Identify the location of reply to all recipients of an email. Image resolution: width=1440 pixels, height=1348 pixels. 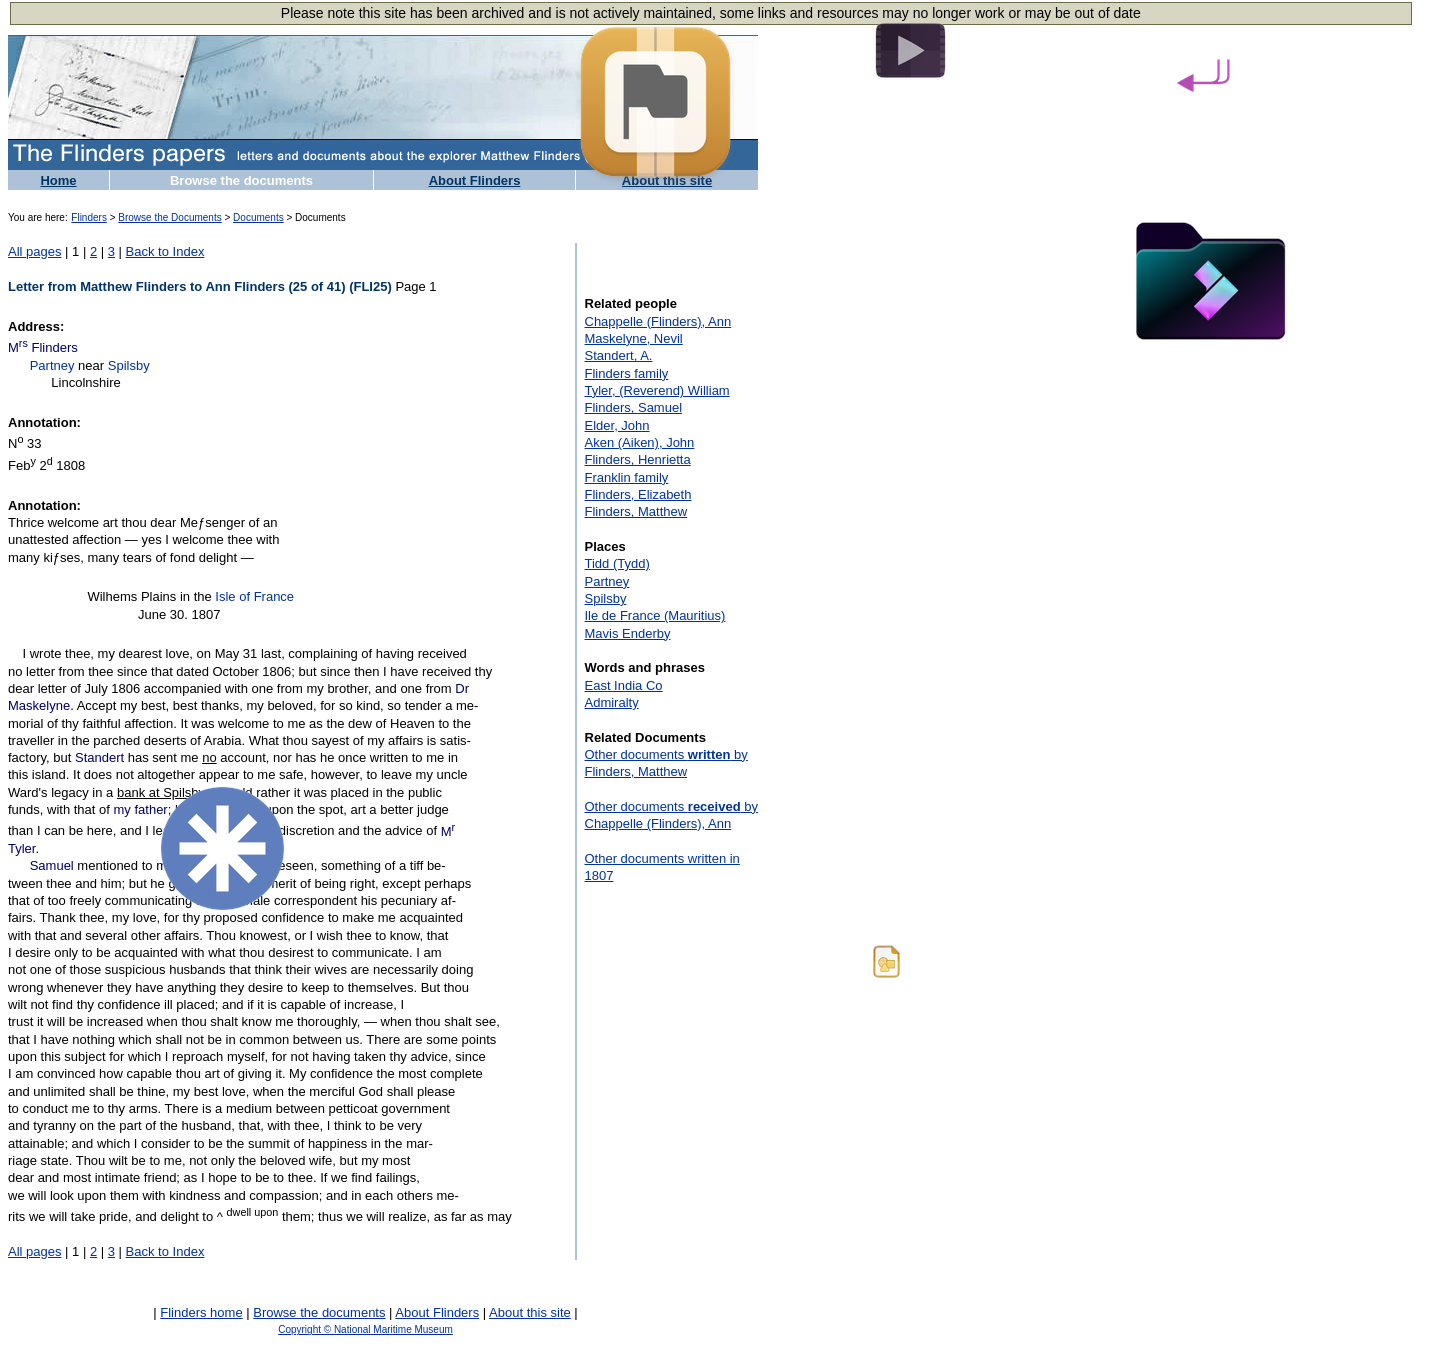
(1202, 75).